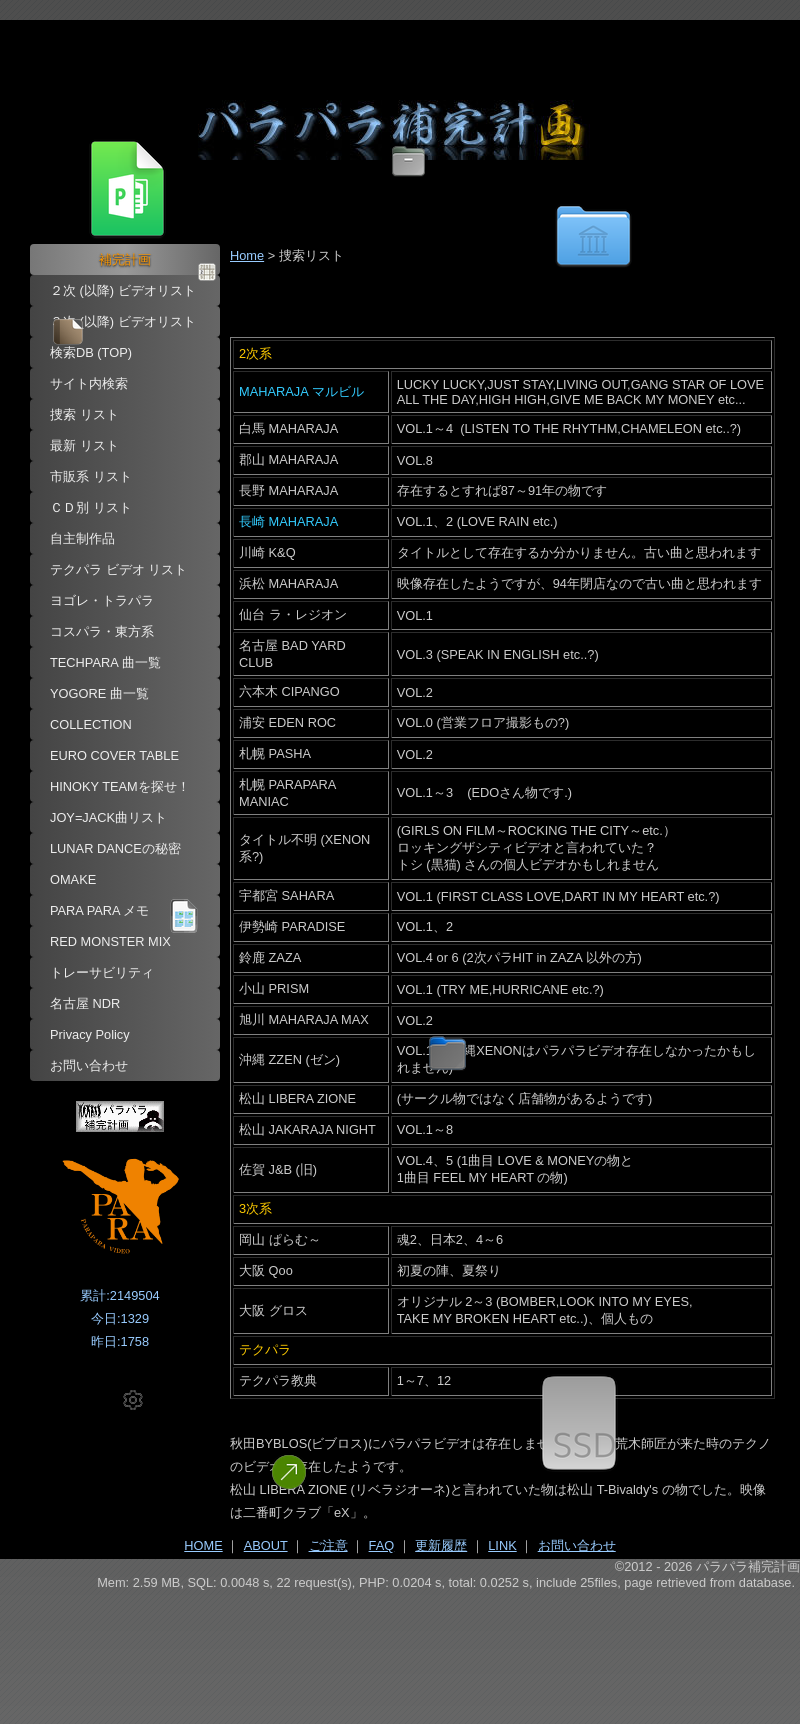  I want to click on open the system library folder, so click(593, 235).